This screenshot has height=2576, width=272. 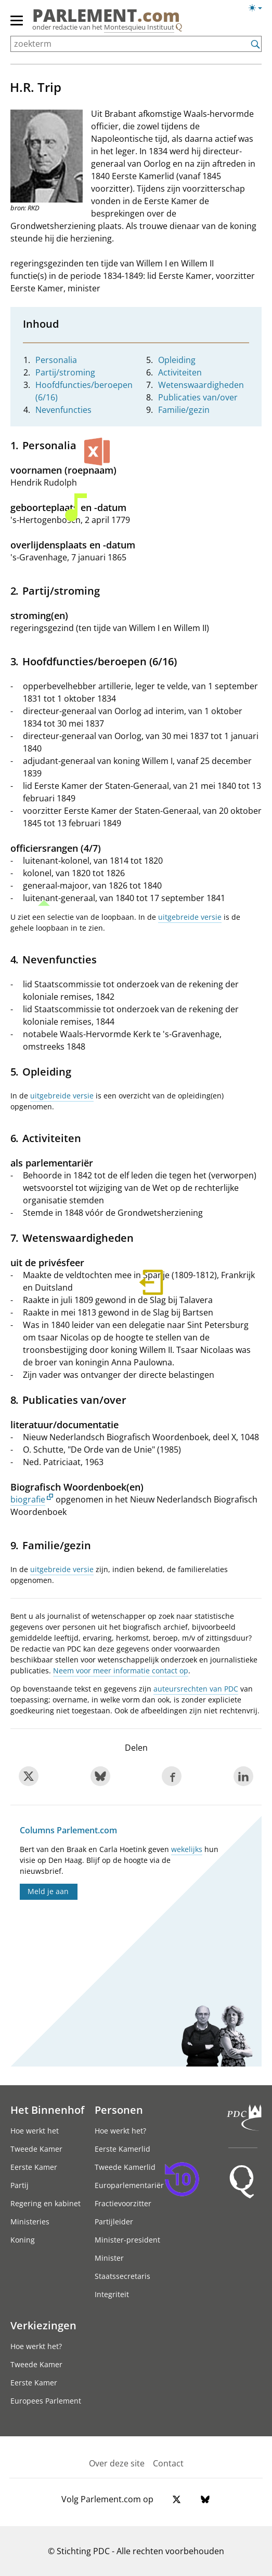 What do you see at coordinates (97, 451) in the screenshot?
I see `open or view an Excel spreadsheet file` at bounding box center [97, 451].